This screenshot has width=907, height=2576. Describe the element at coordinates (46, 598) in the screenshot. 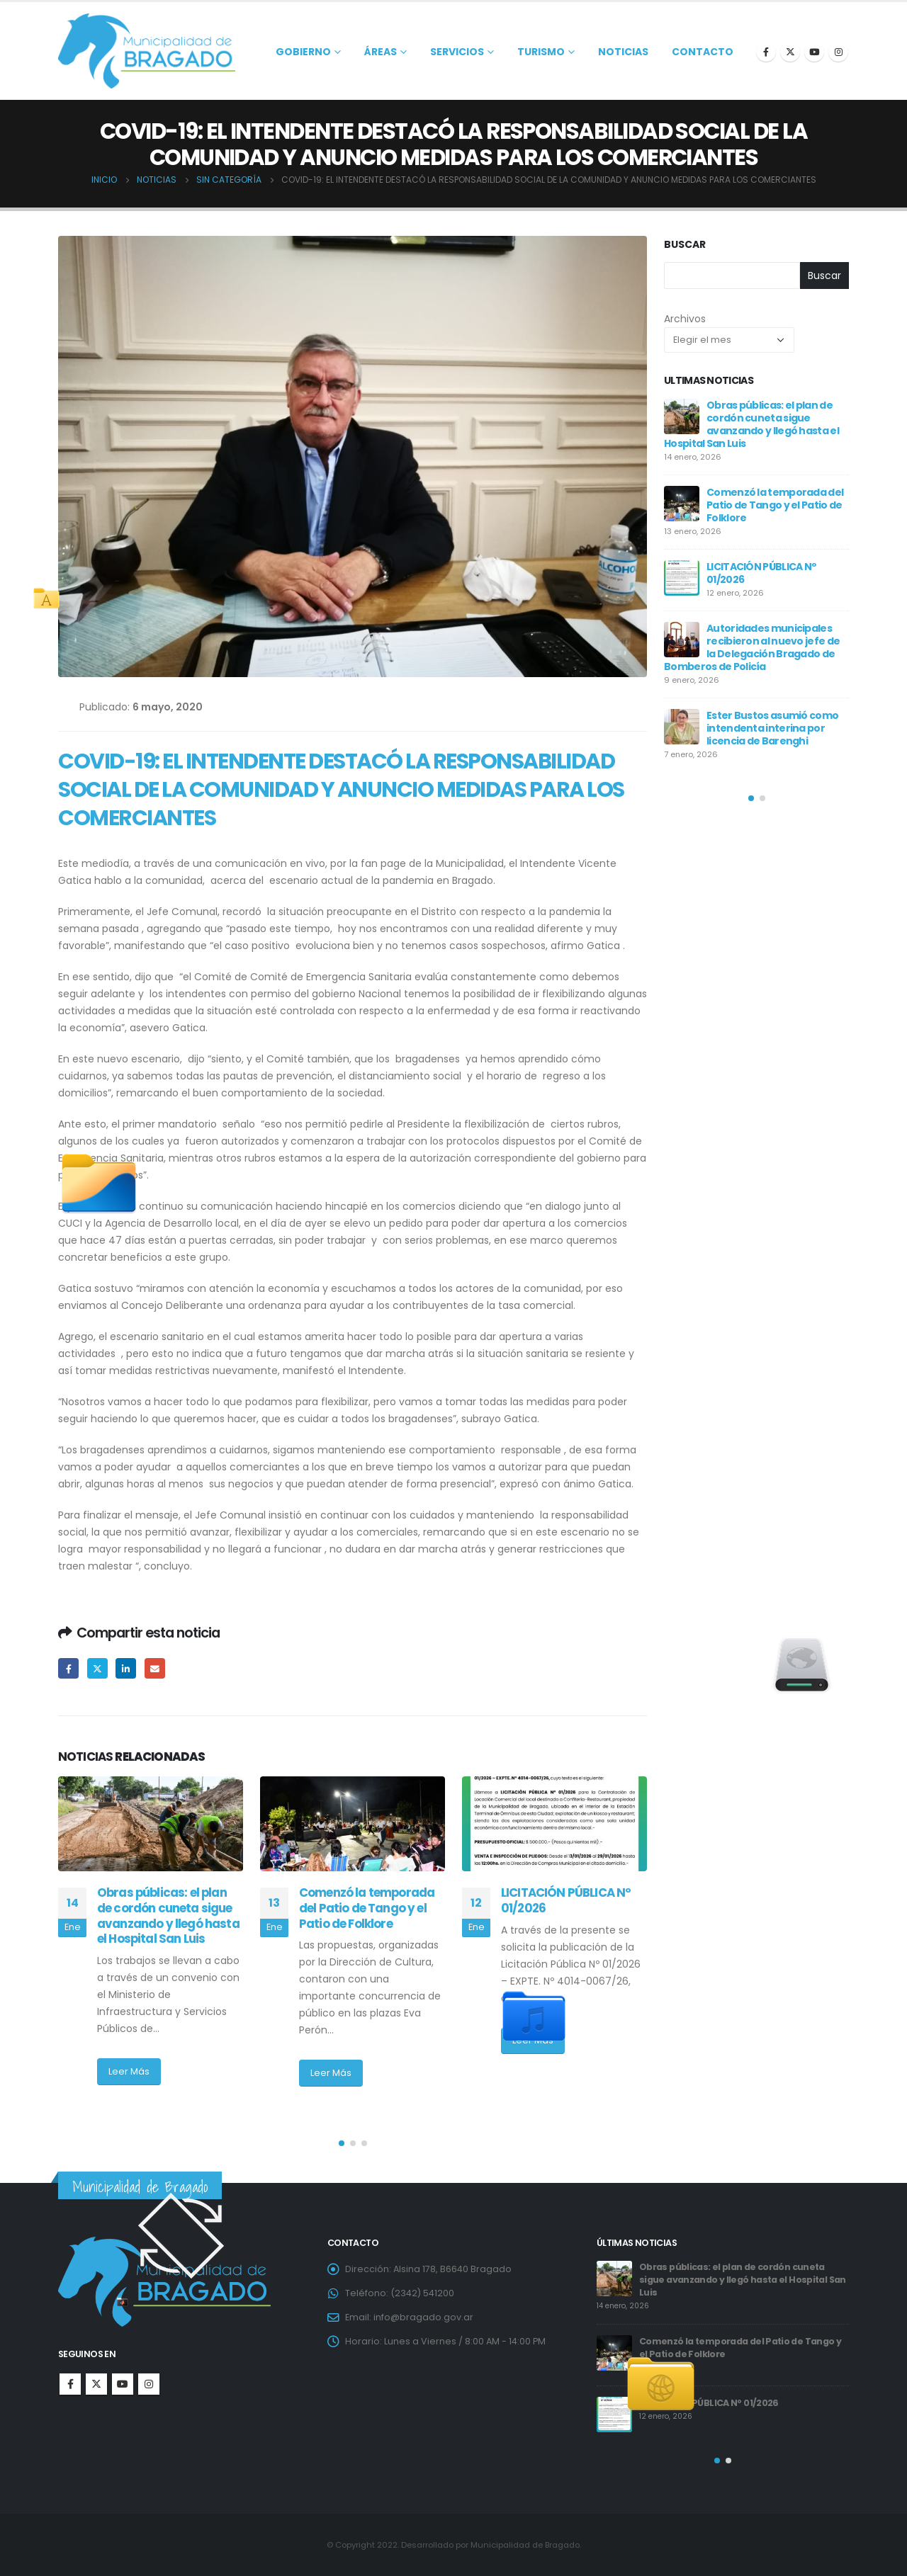

I see `open the fonts folder` at that location.